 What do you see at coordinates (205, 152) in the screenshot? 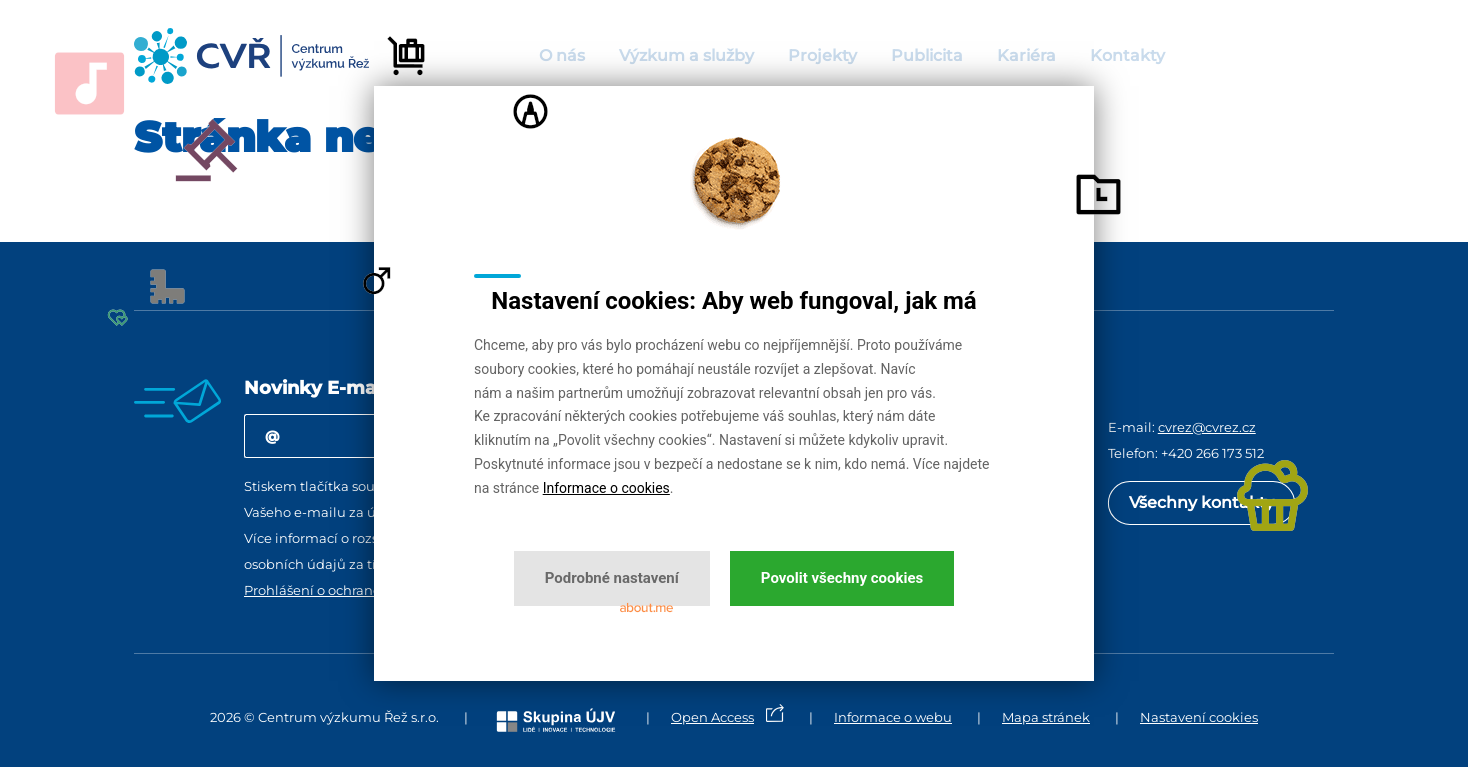
I see `place a bid on an item` at bounding box center [205, 152].